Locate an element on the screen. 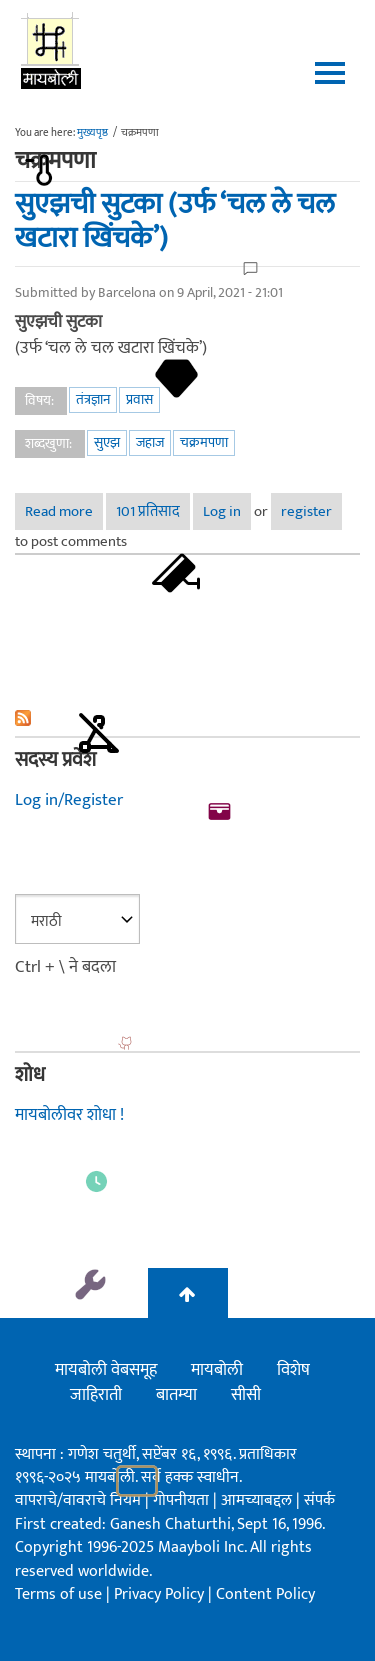  view project on github is located at coordinates (126, 1043).